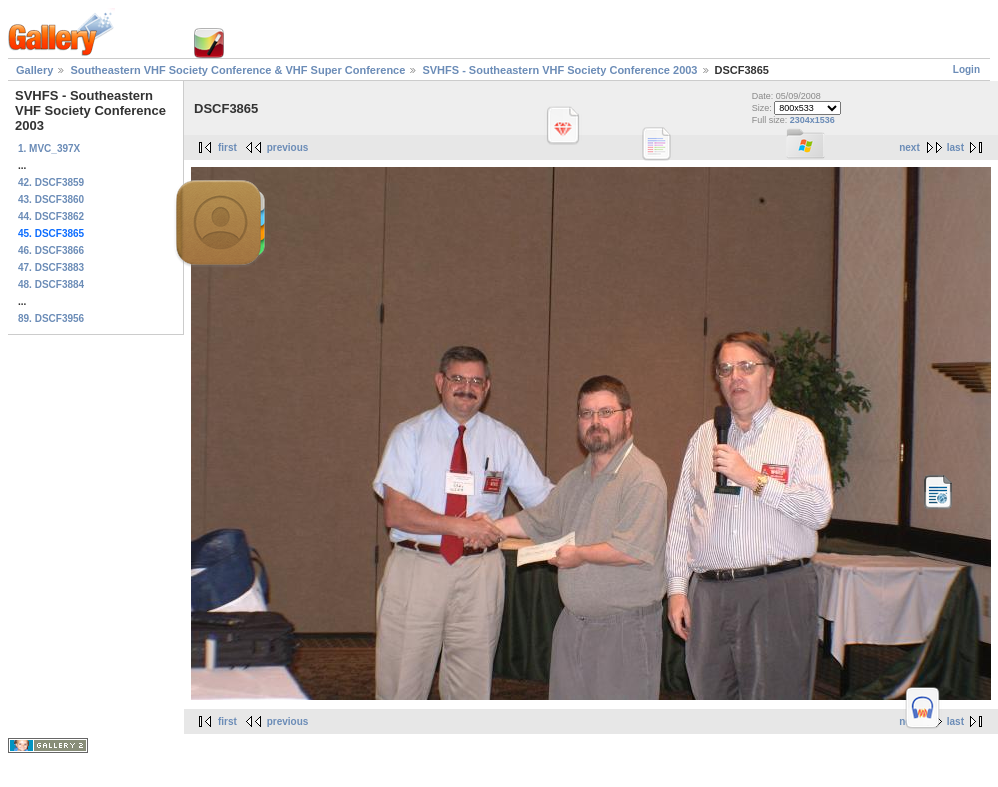 The height and width of the screenshot is (787, 998). What do you see at coordinates (656, 143) in the screenshot?
I see `access development tools and applications` at bounding box center [656, 143].